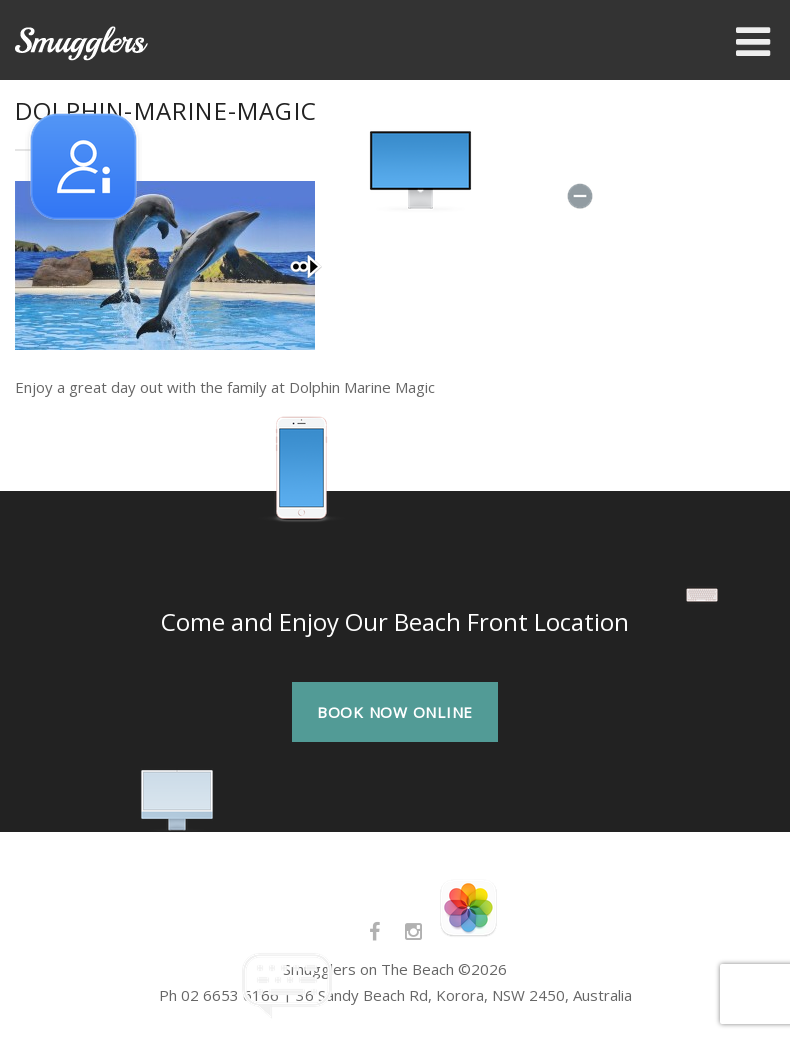  I want to click on navigate forward in browser or file history, so click(304, 267).